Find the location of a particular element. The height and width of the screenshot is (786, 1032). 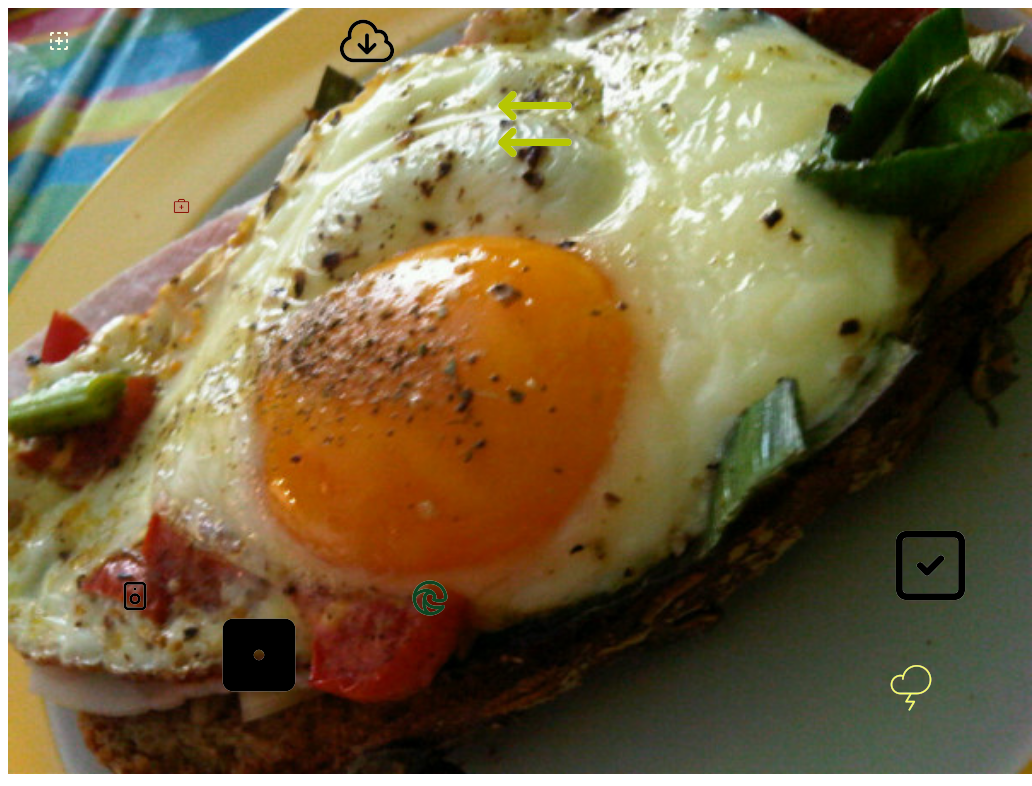

access medical or health resources is located at coordinates (181, 206).